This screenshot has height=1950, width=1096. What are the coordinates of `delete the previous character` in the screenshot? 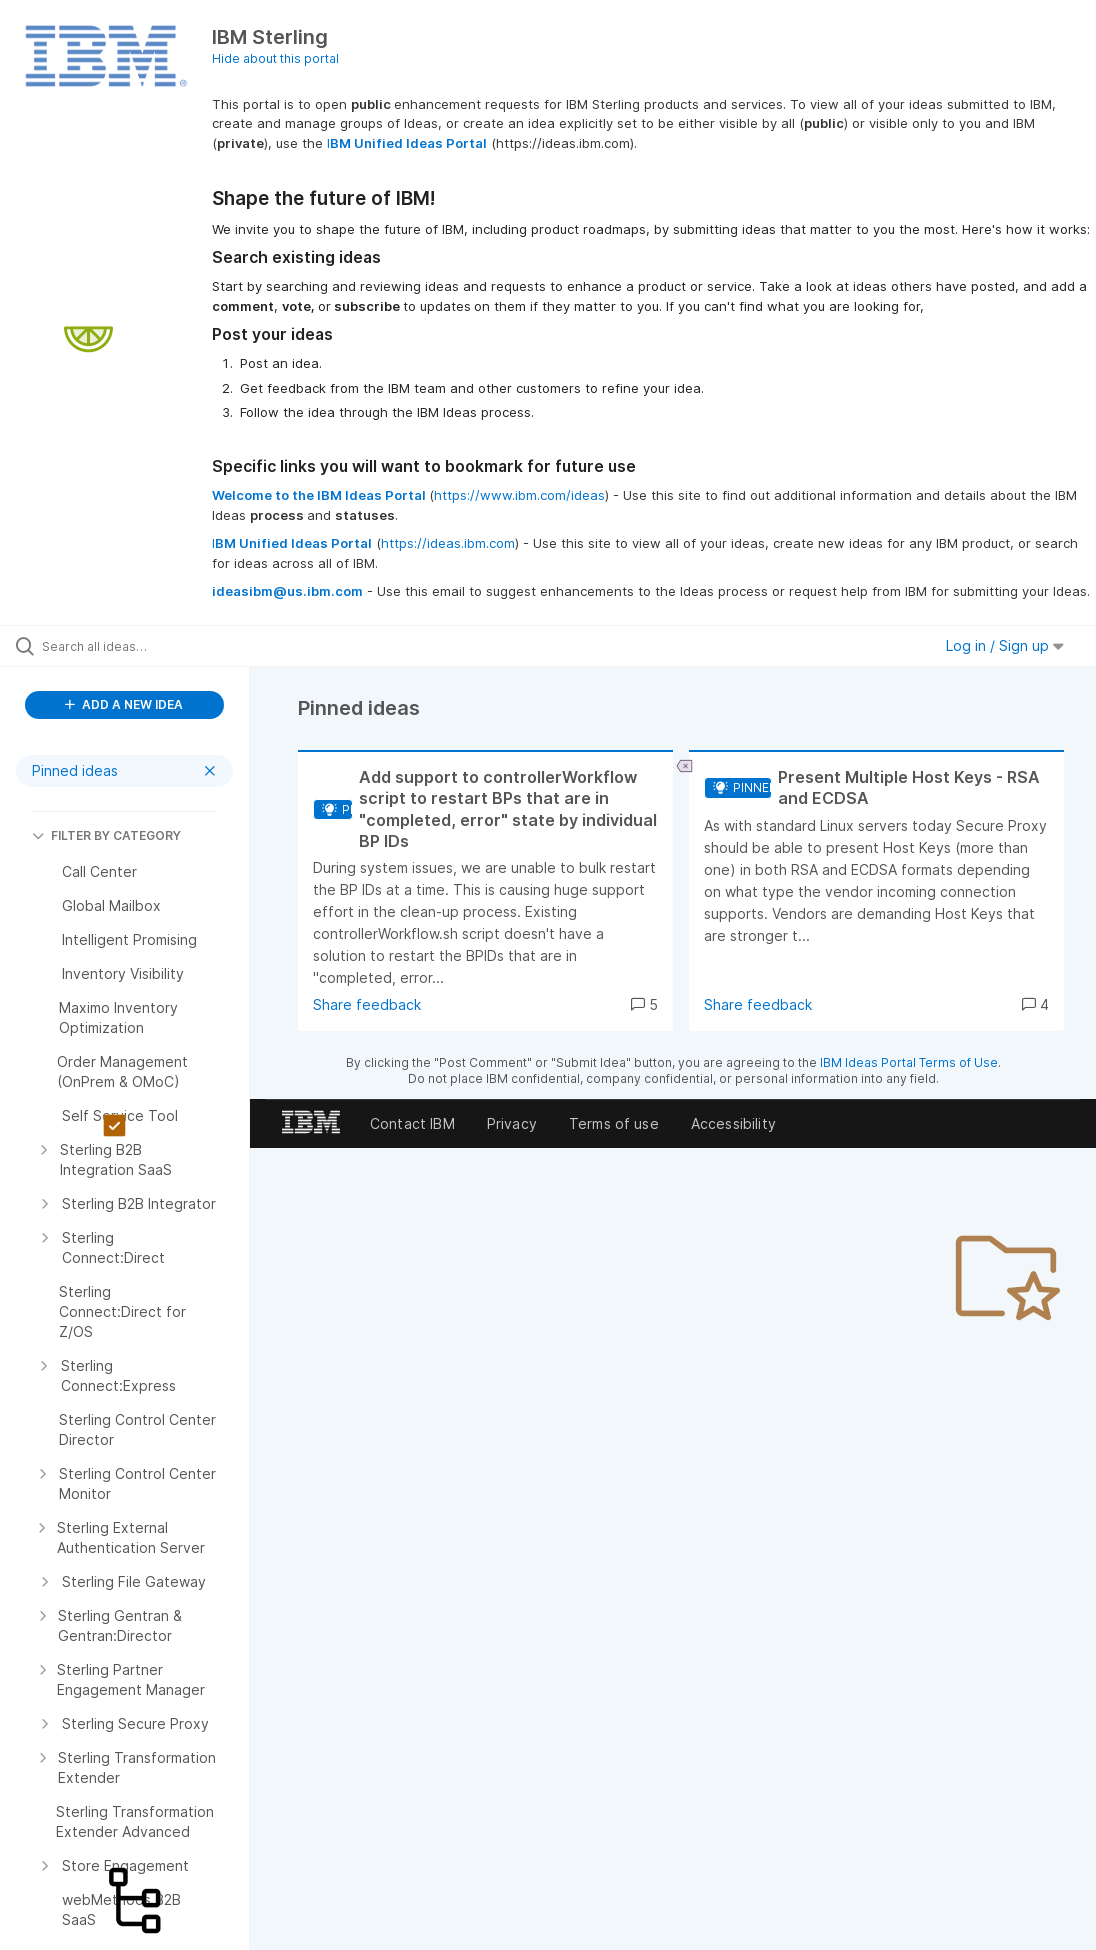 It's located at (685, 766).